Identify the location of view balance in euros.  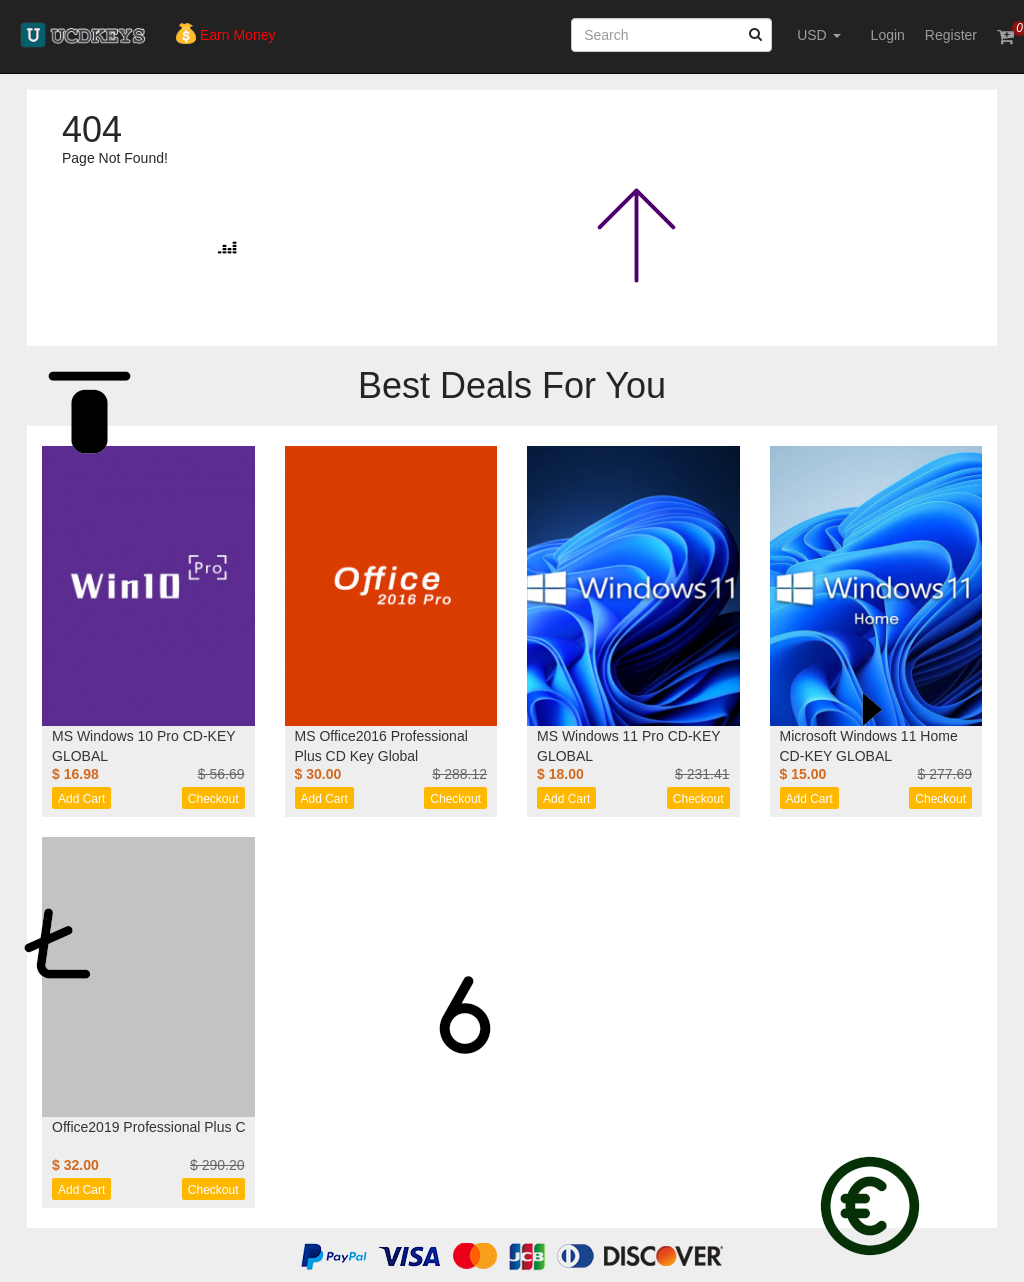
(870, 1206).